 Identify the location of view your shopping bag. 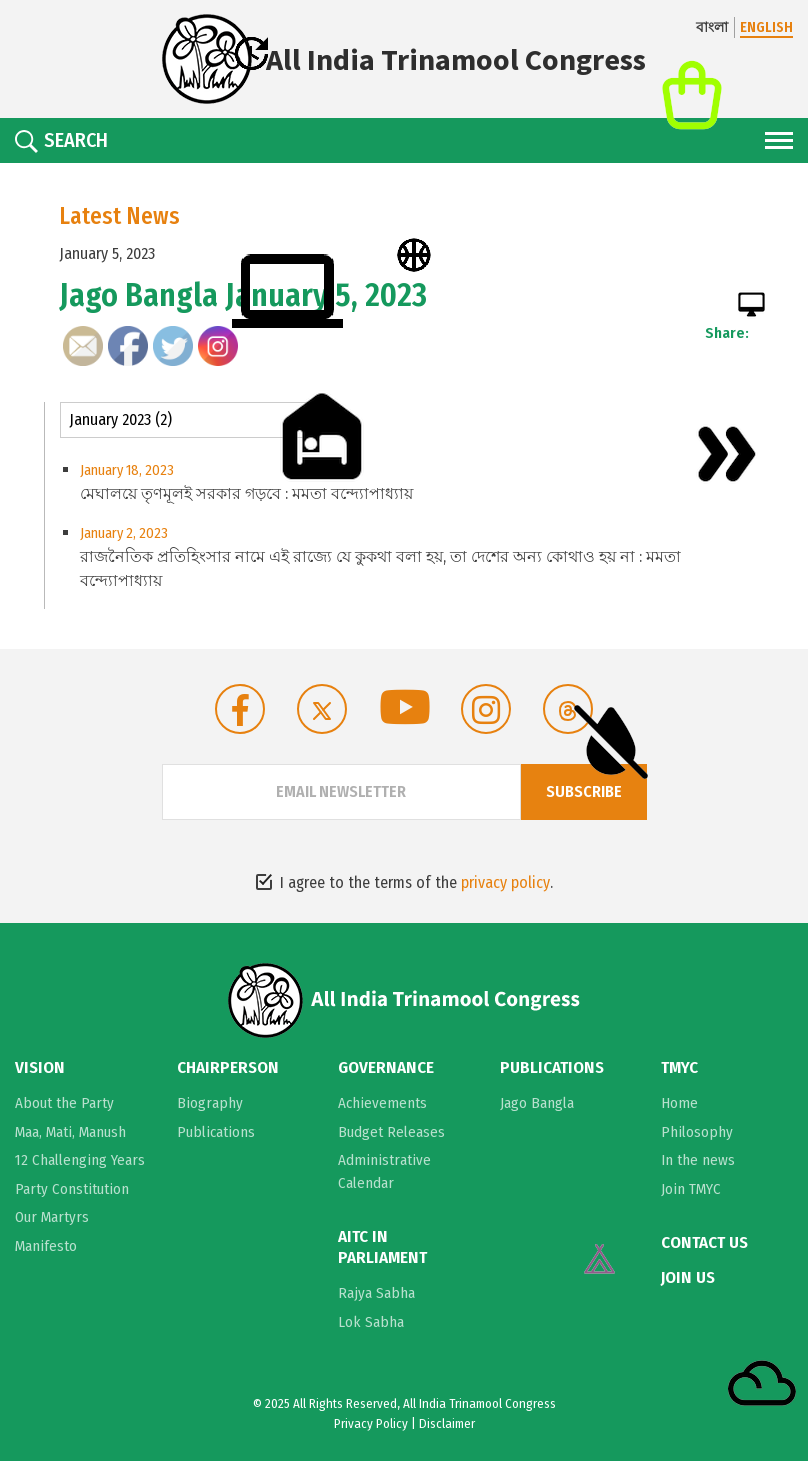
(692, 95).